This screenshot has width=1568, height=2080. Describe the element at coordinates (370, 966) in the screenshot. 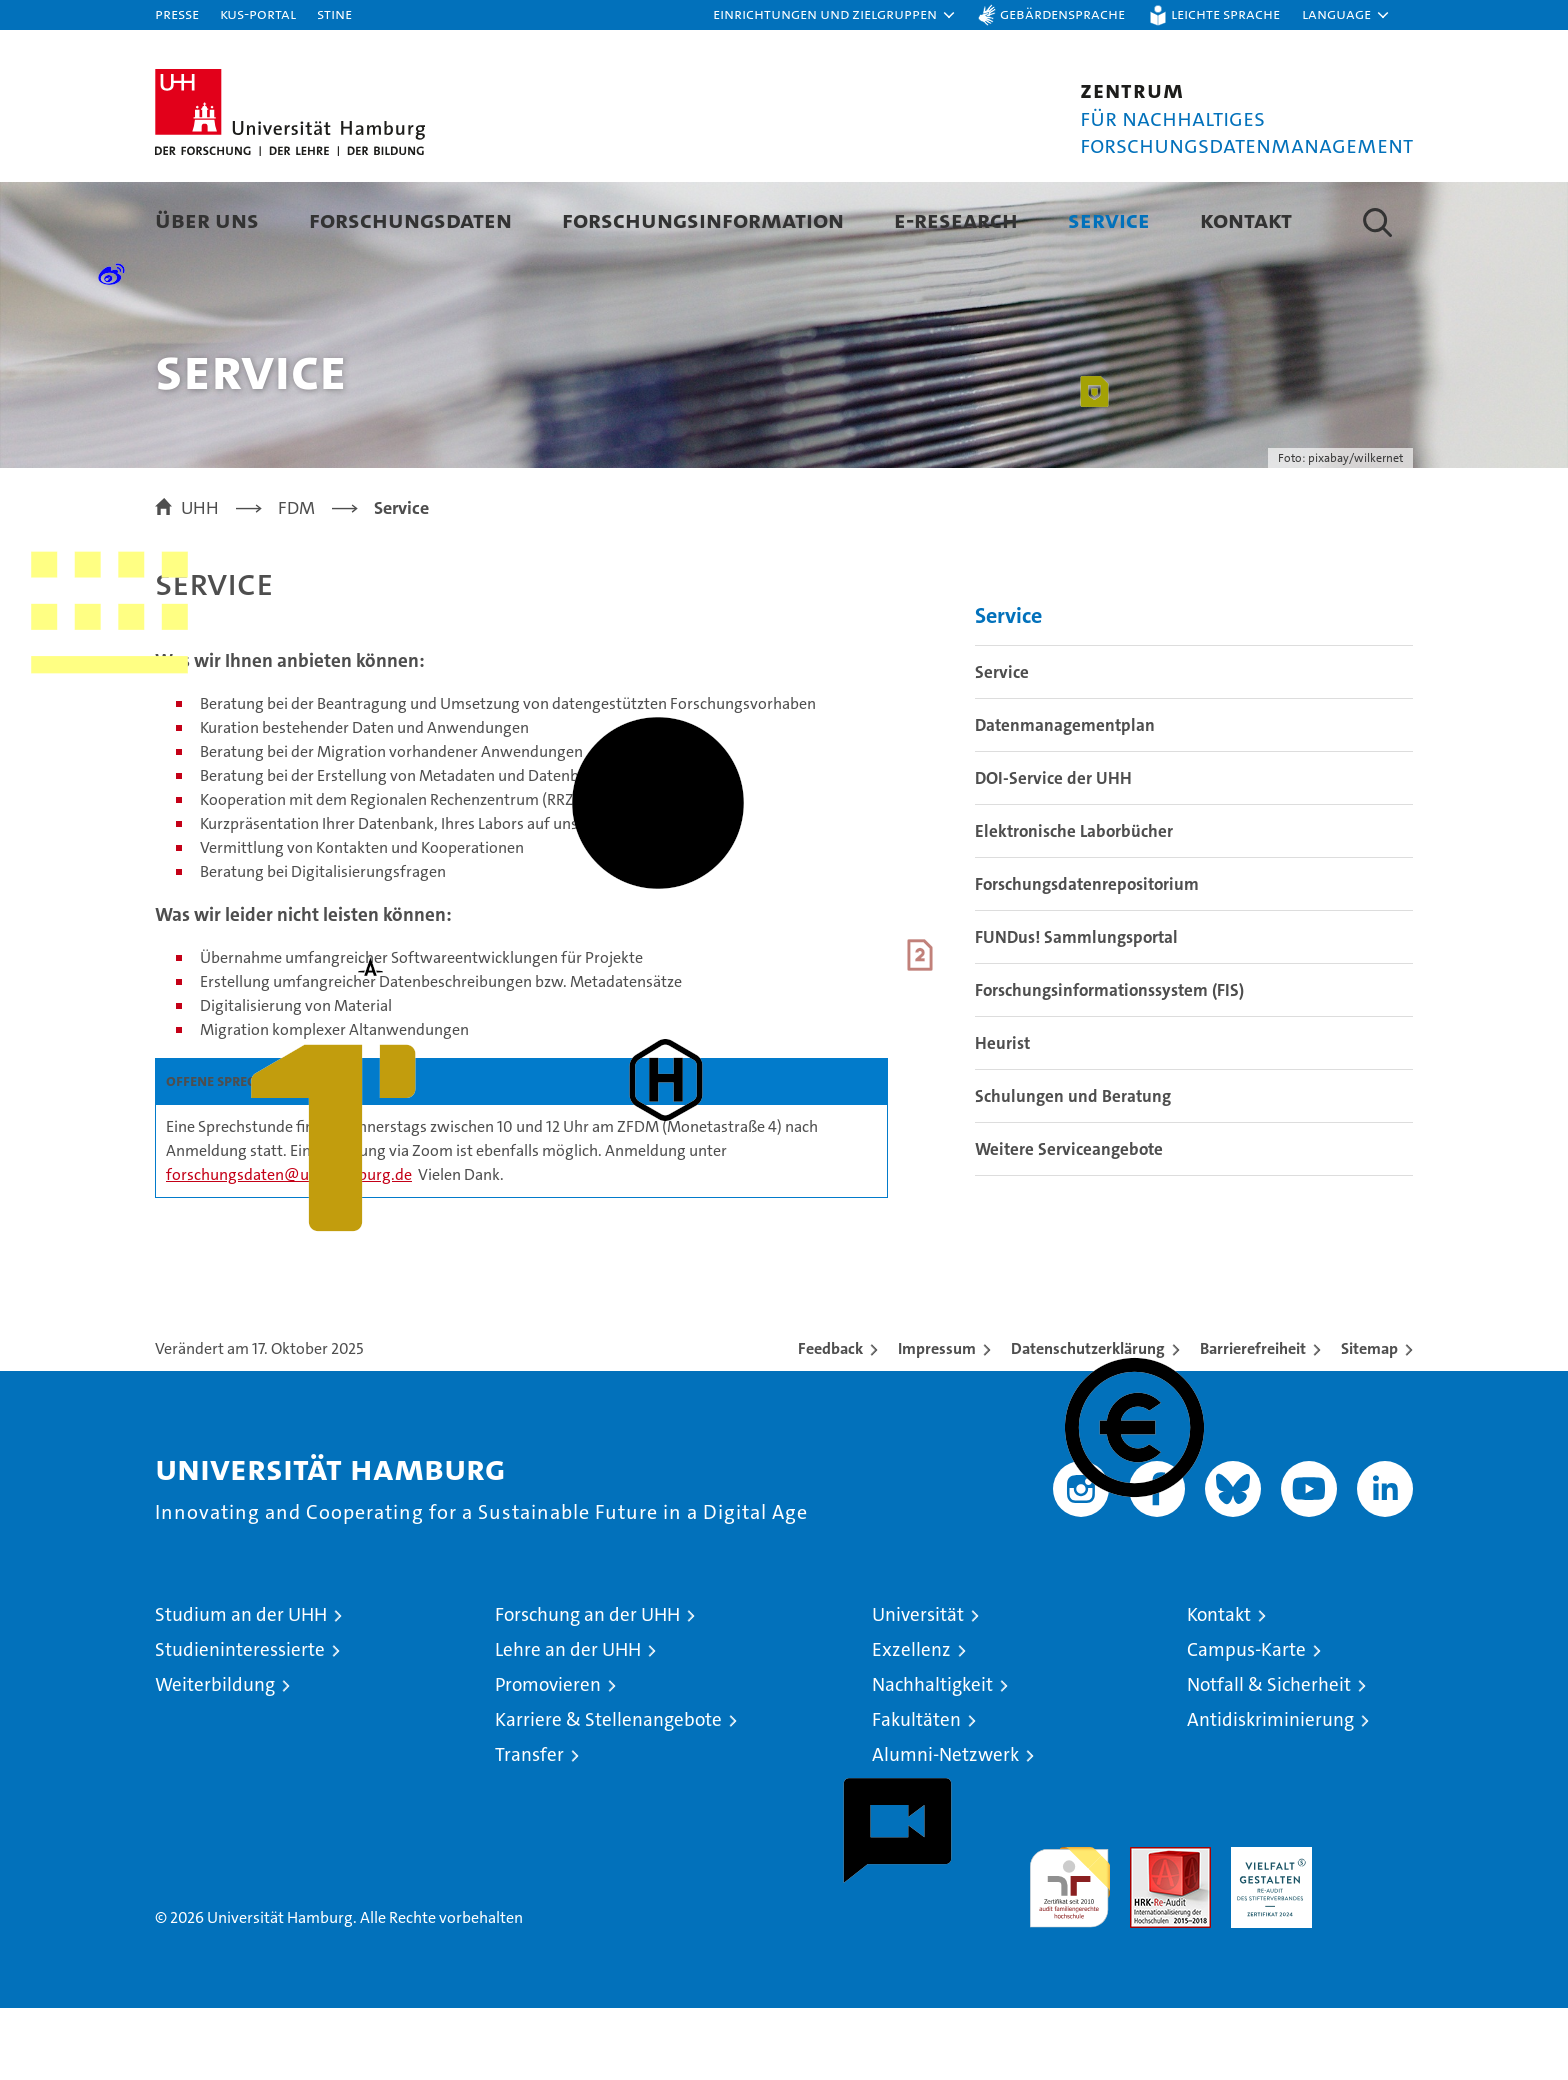

I see `autoprefixer CSS tool logo` at that location.